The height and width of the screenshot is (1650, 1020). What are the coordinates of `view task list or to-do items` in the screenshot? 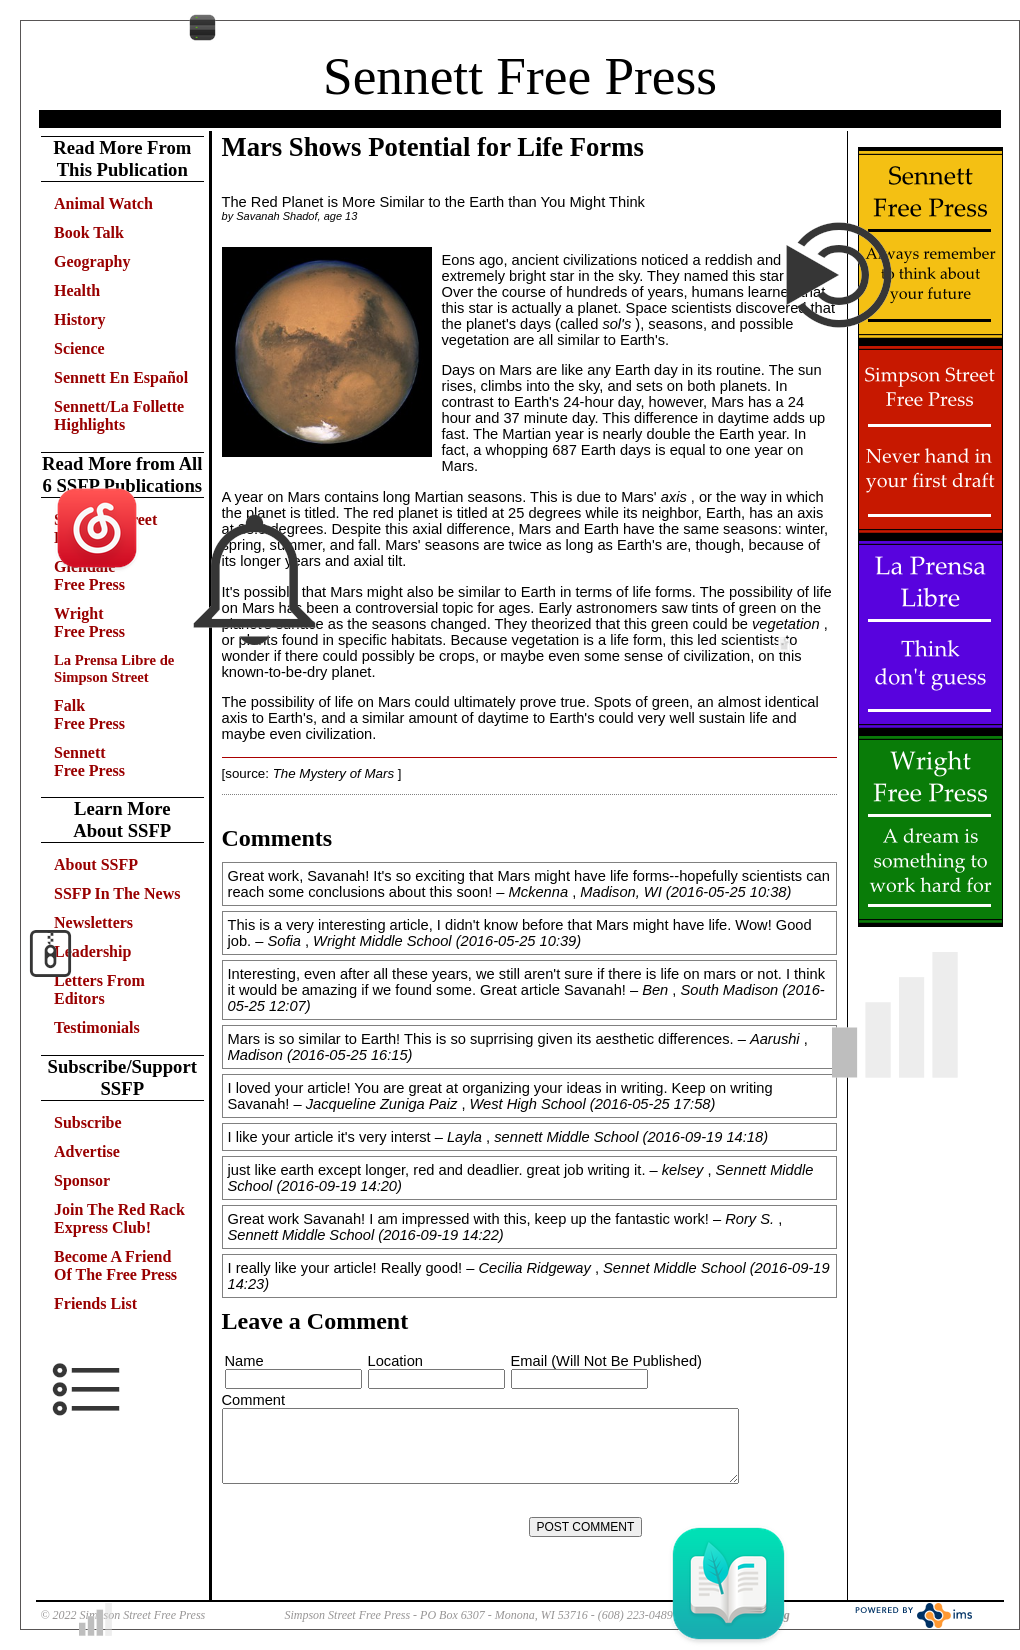 It's located at (86, 1387).